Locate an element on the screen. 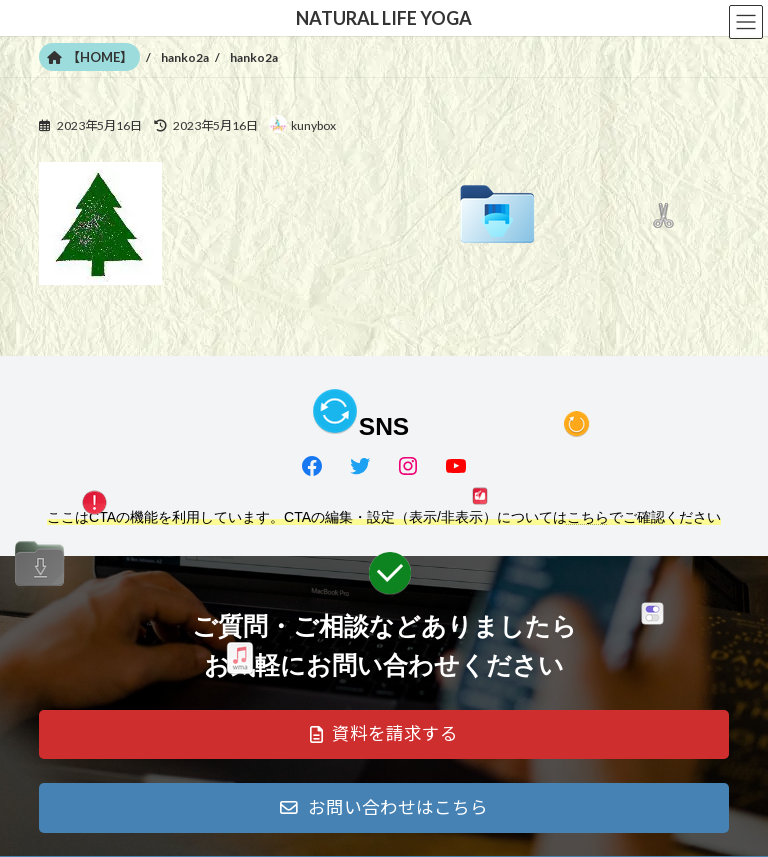  open microsoft warehouse management files is located at coordinates (497, 216).